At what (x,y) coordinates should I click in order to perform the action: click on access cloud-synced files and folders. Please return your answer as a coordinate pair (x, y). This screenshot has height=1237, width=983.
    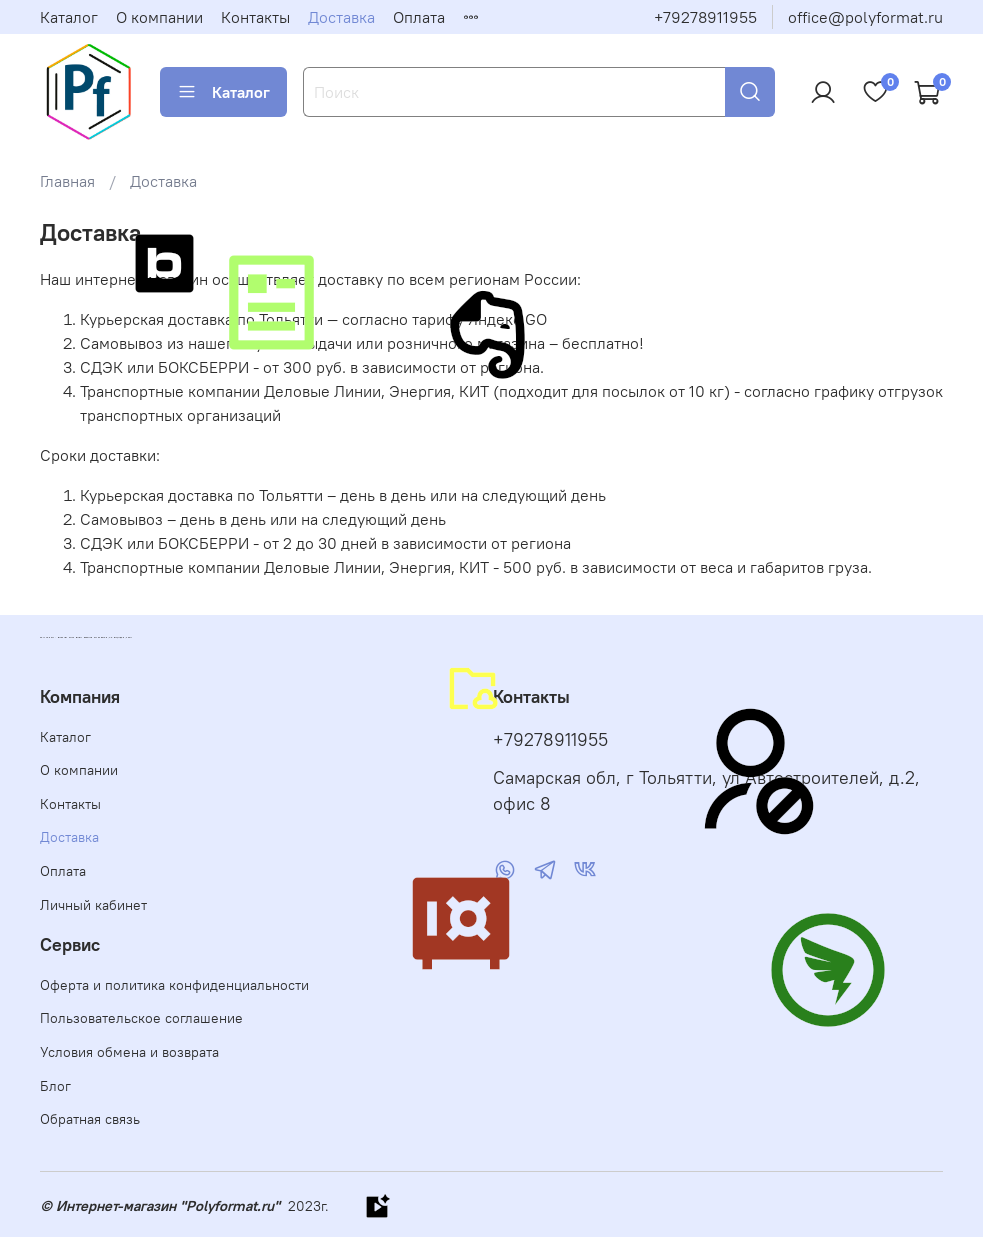
    Looking at the image, I should click on (472, 688).